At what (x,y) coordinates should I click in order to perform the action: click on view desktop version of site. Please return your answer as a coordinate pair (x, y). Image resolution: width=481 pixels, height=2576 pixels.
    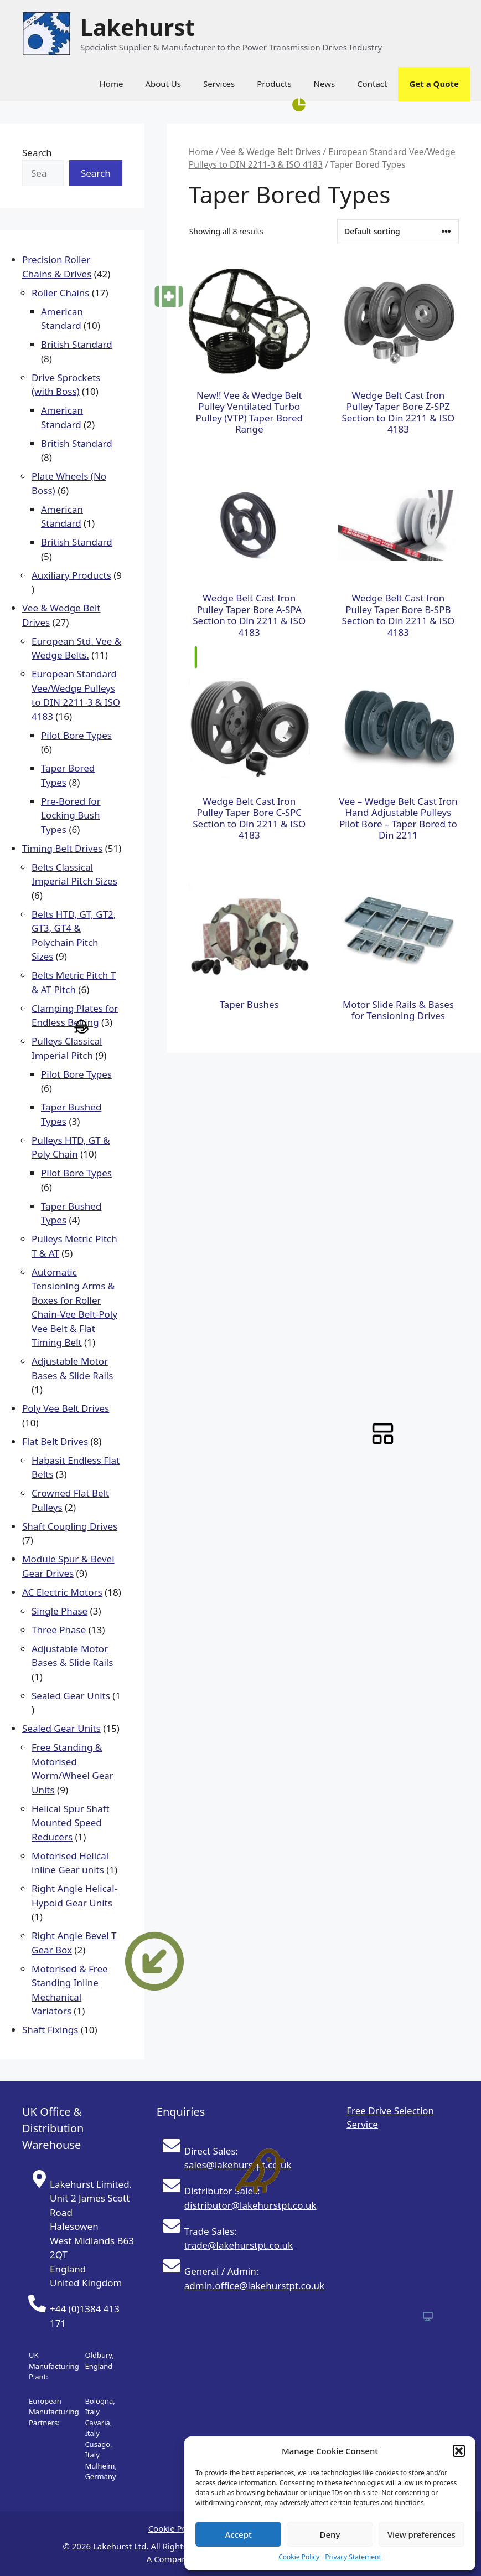
    Looking at the image, I should click on (428, 2316).